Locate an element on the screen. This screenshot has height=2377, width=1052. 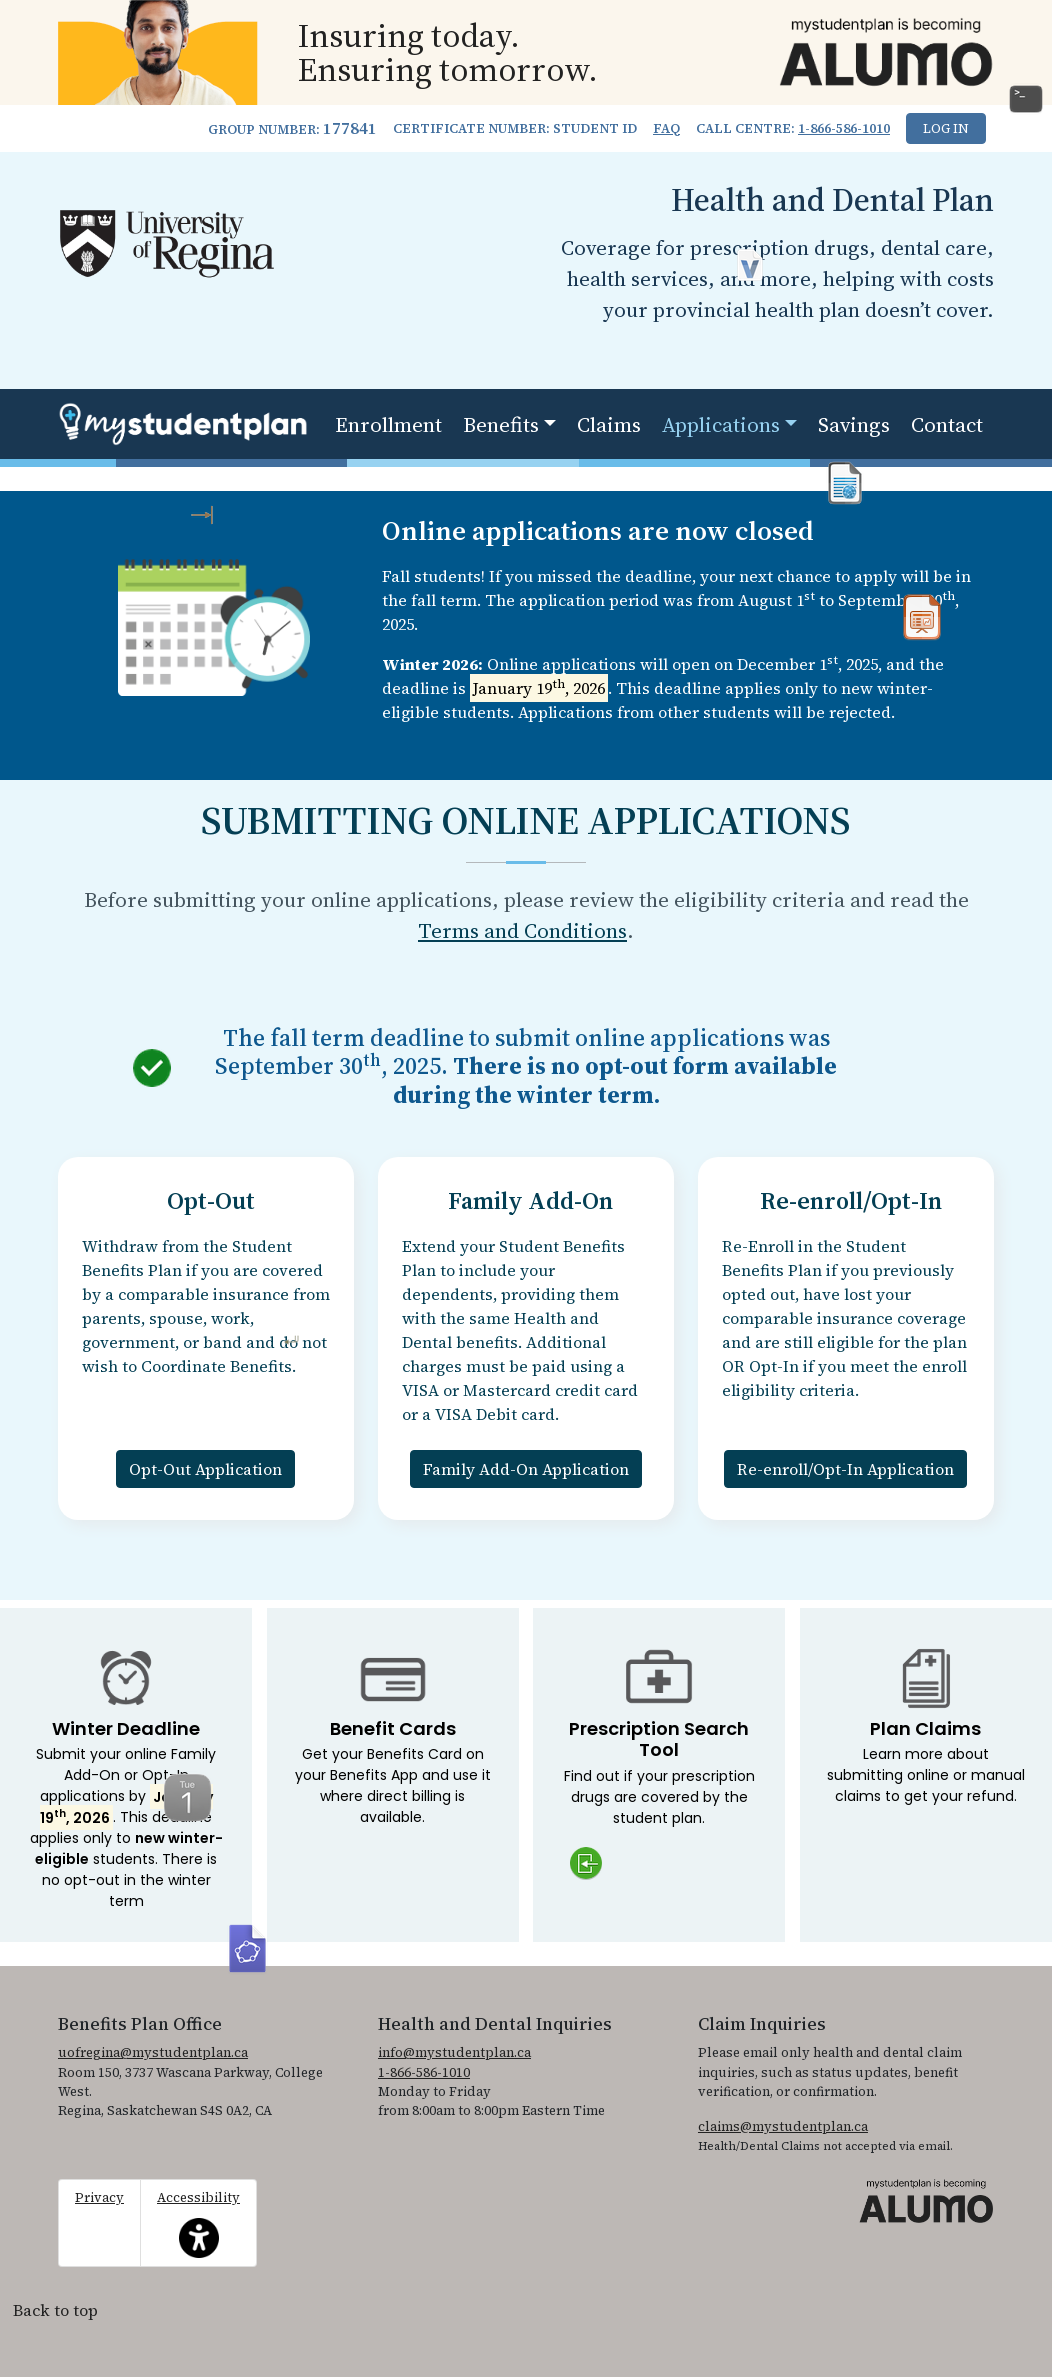
log out of the current user session is located at coordinates (586, 1863).